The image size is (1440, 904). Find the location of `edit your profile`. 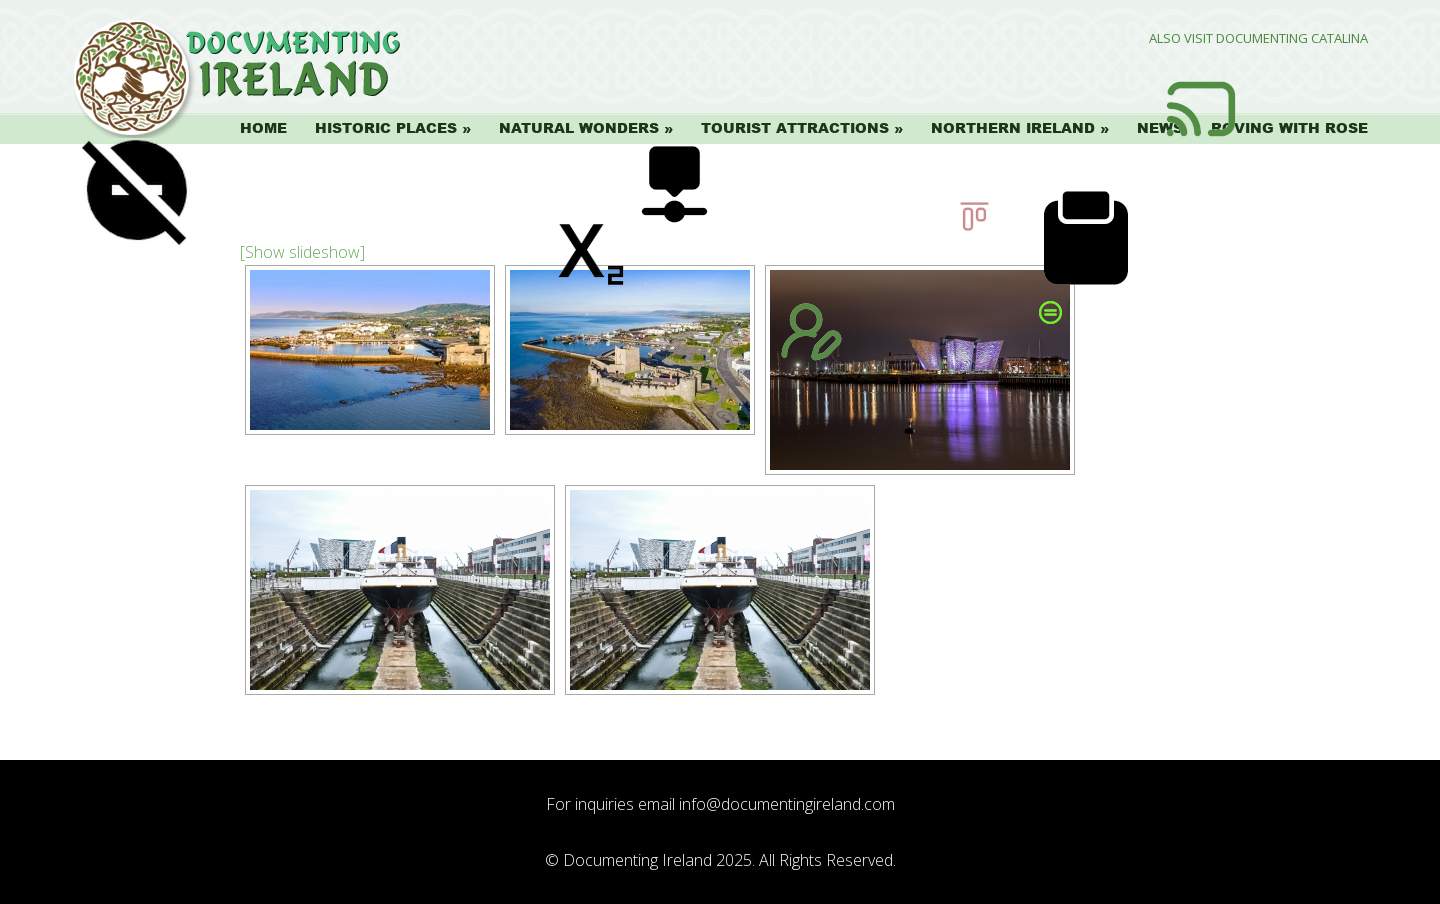

edit your profile is located at coordinates (811, 330).